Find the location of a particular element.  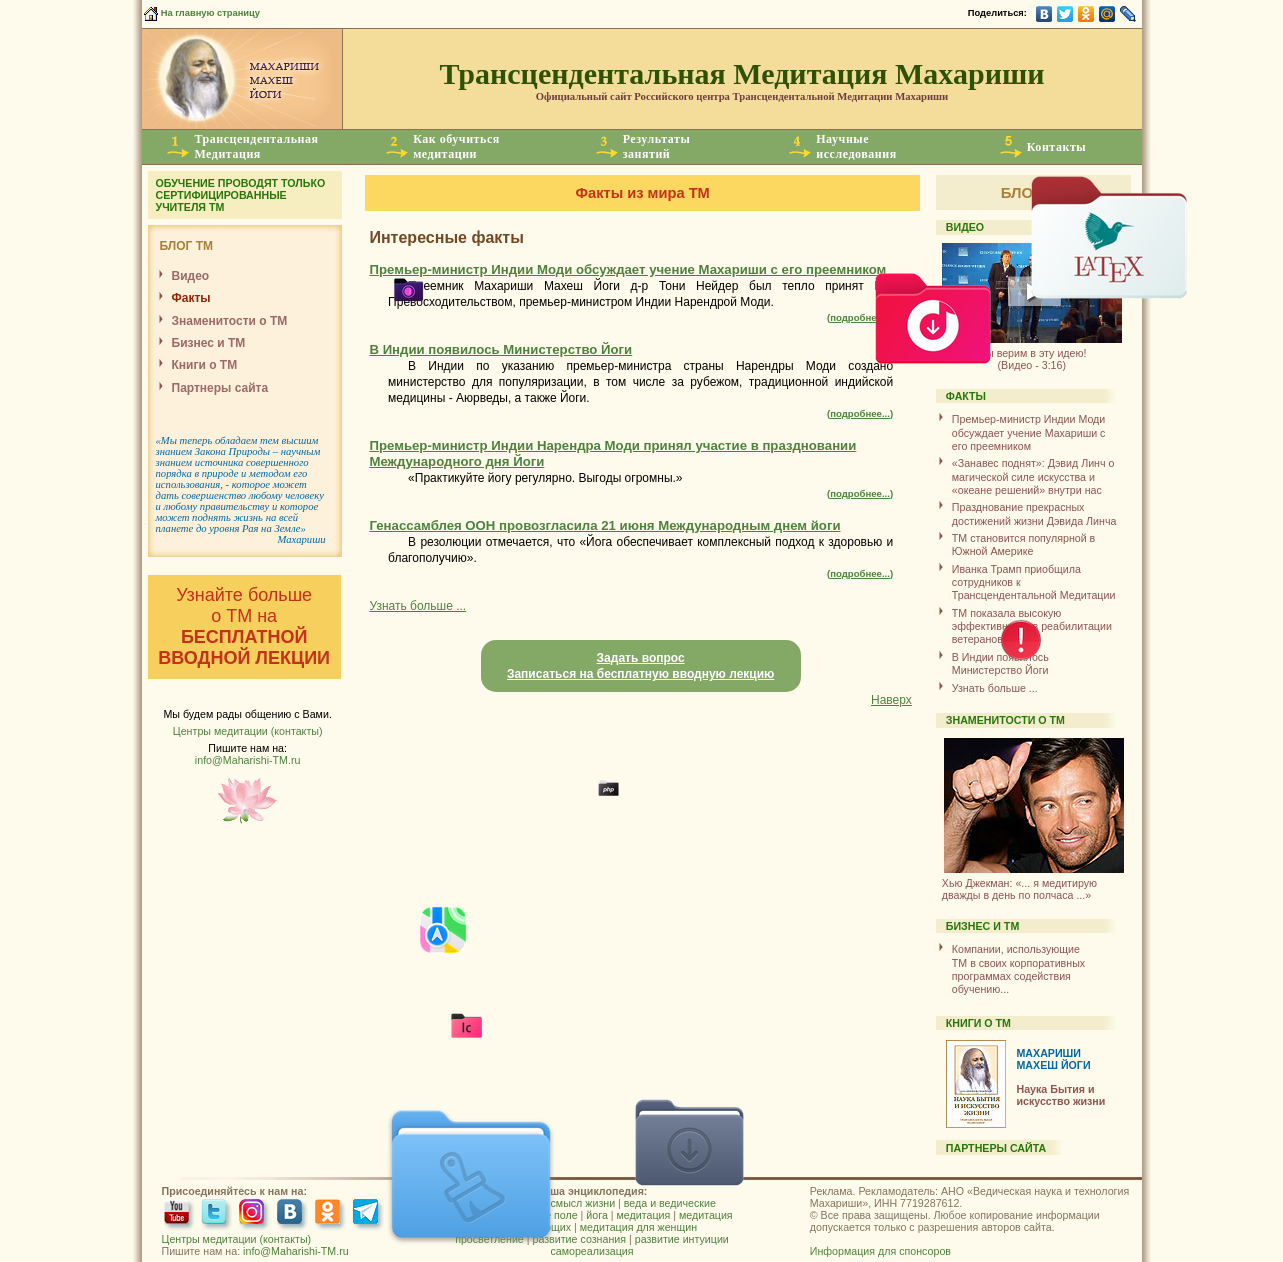

access your downloads folder is located at coordinates (689, 1142).